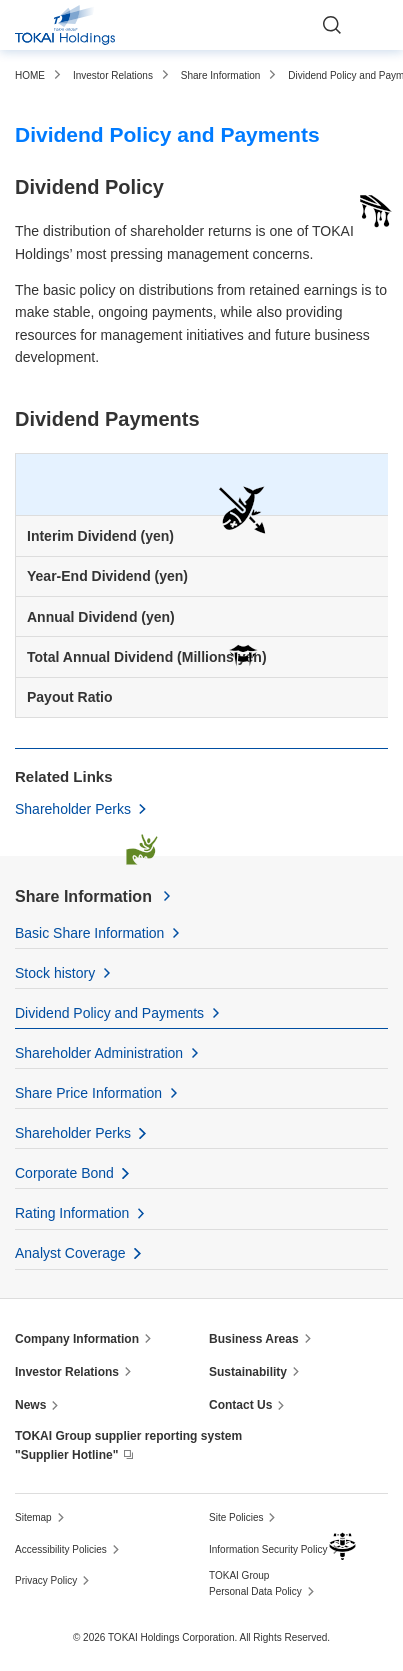  Describe the element at coordinates (242, 510) in the screenshot. I see `spearfishing activity or game mode` at that location.